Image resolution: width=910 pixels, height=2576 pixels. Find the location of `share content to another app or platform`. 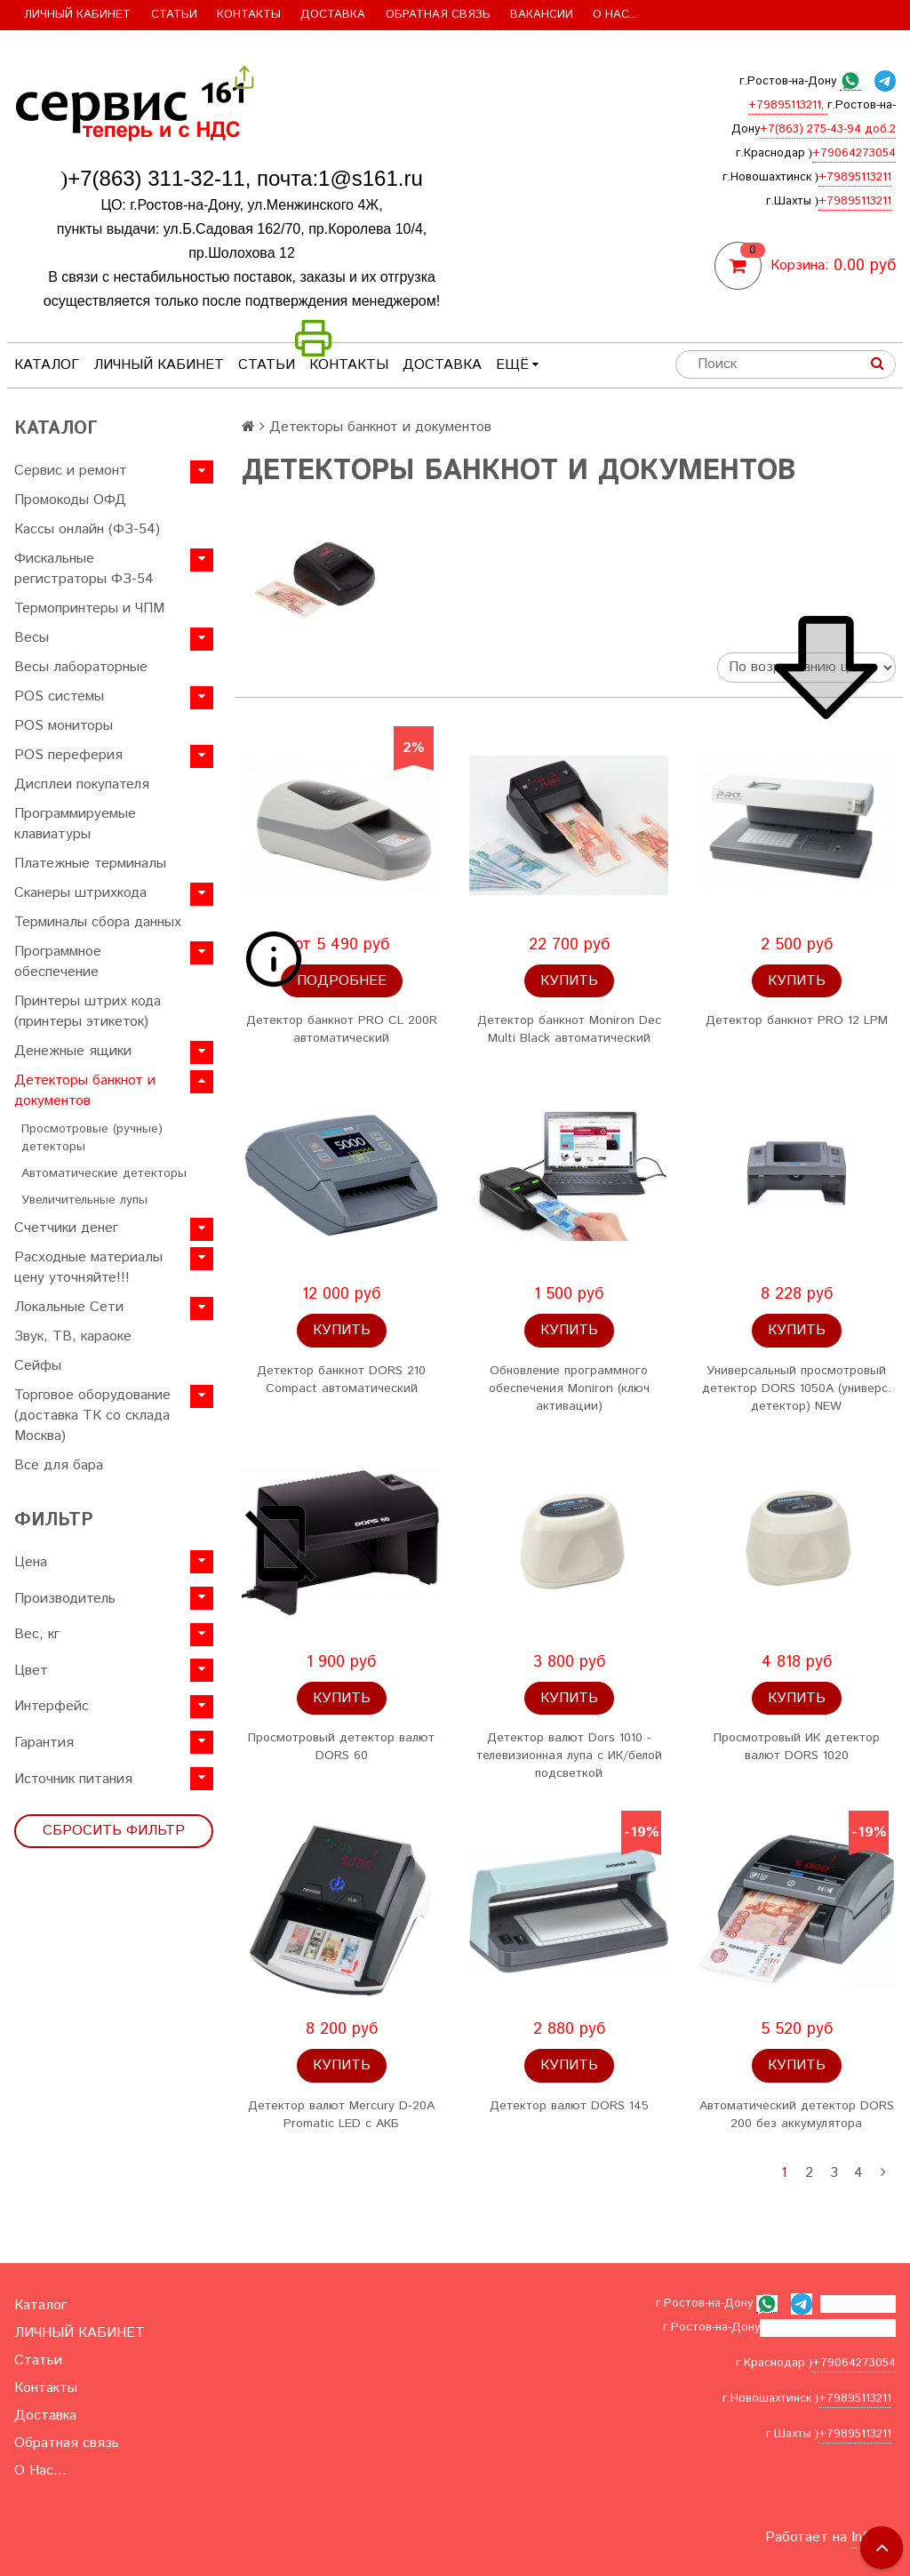

share content to another app or platform is located at coordinates (244, 77).